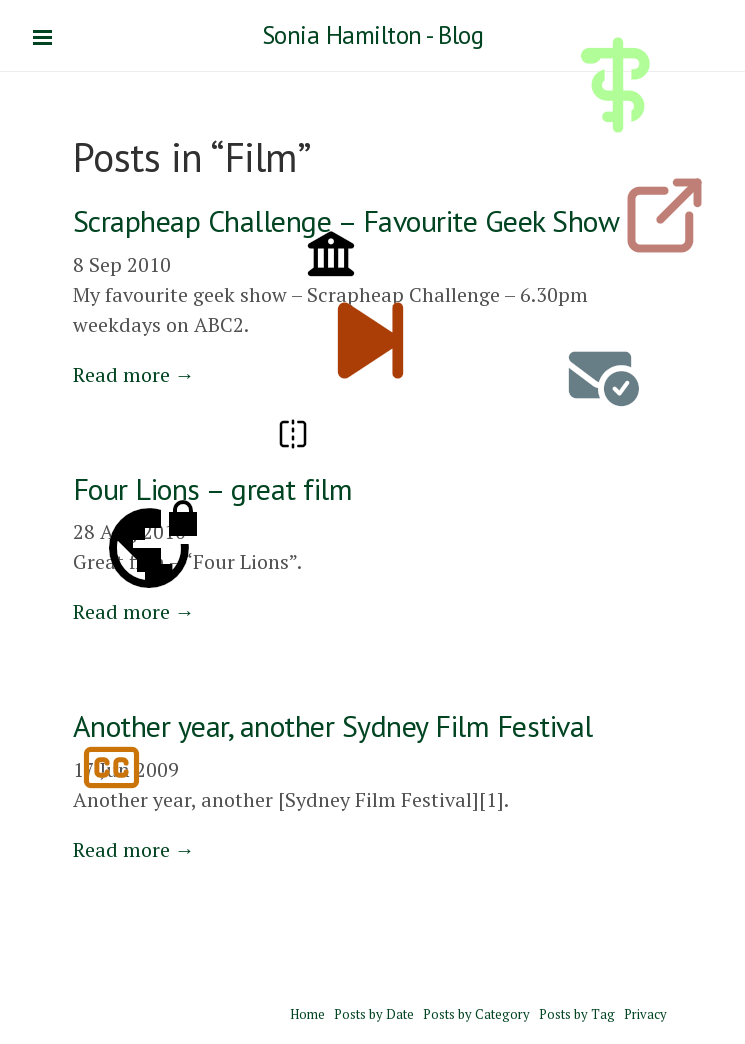  I want to click on access banking or financial services, so click(331, 253).